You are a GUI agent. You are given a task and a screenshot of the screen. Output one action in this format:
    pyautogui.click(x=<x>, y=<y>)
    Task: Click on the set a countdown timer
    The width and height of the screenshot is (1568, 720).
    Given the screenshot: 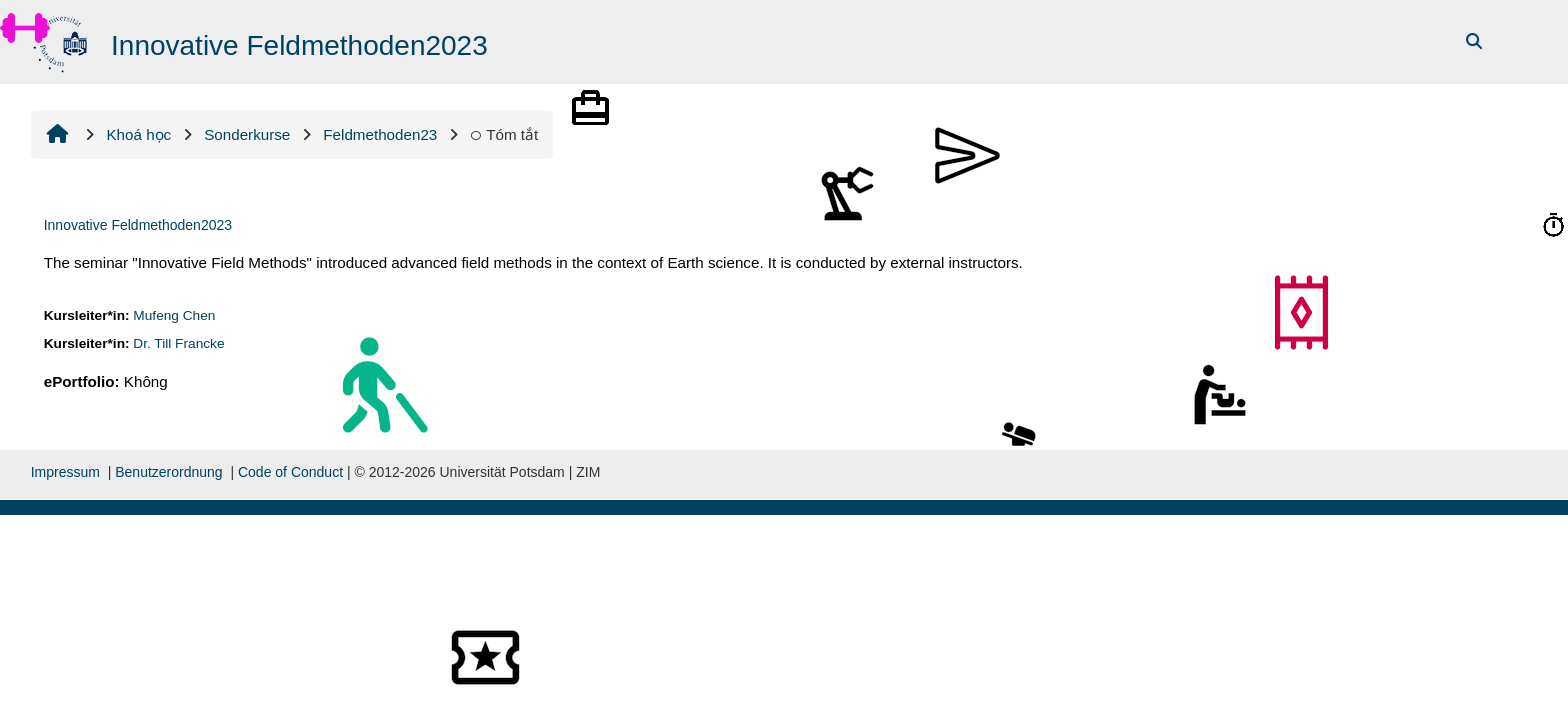 What is the action you would take?
    pyautogui.click(x=1553, y=225)
    